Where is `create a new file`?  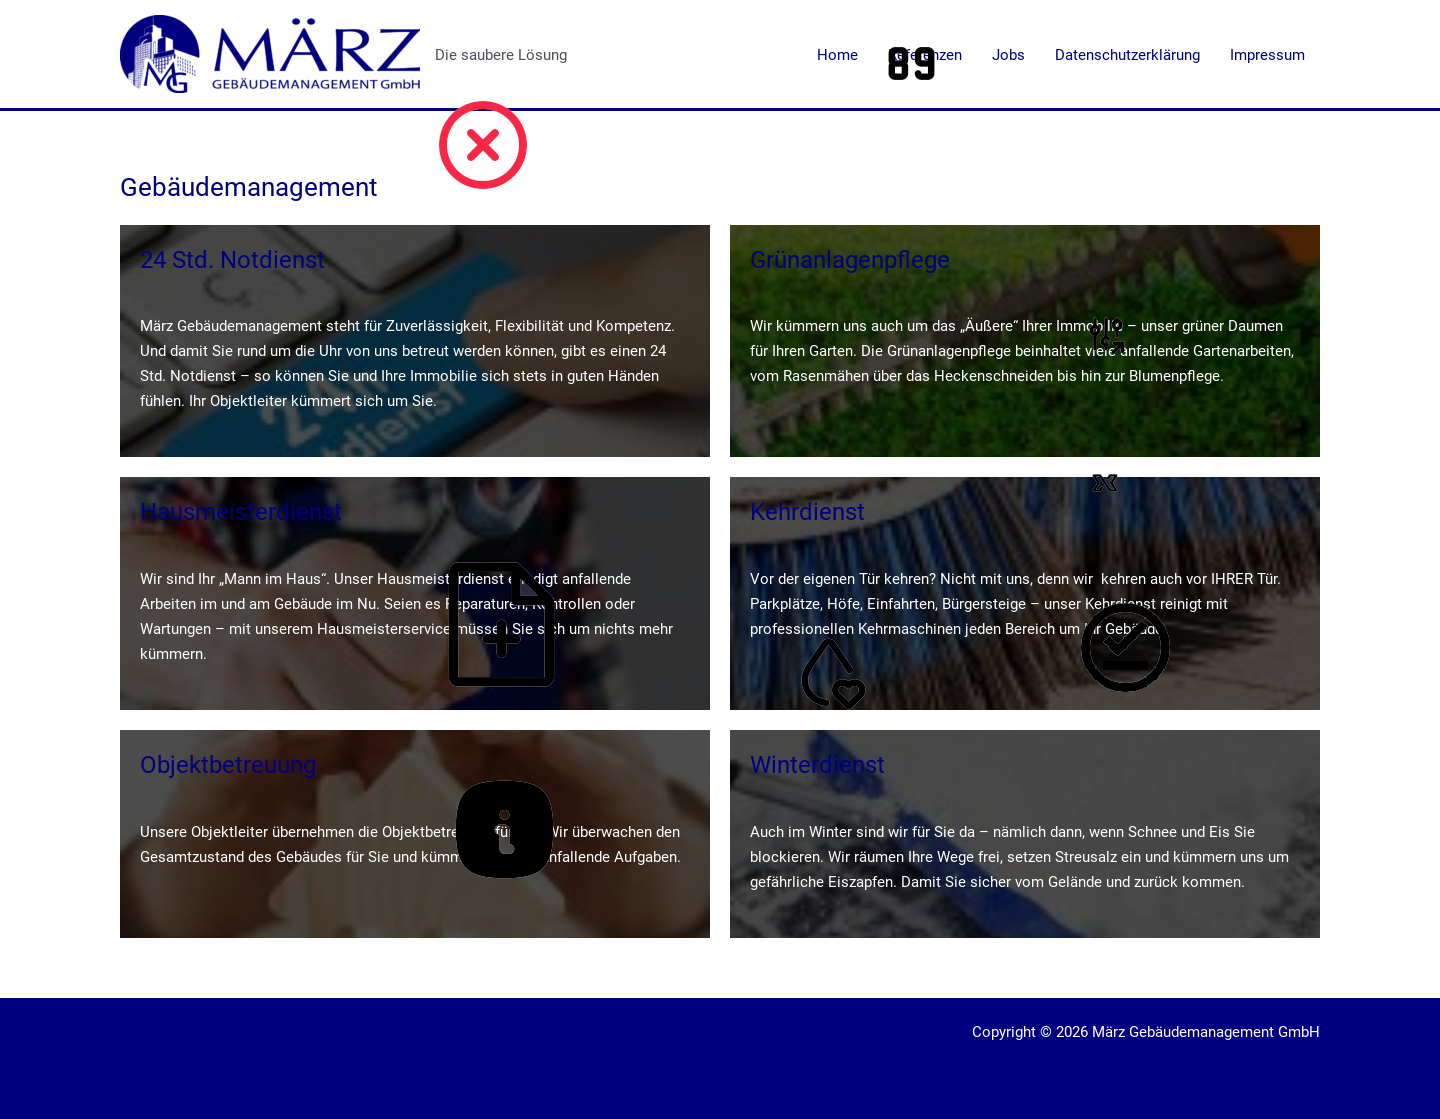 create a new file is located at coordinates (501, 624).